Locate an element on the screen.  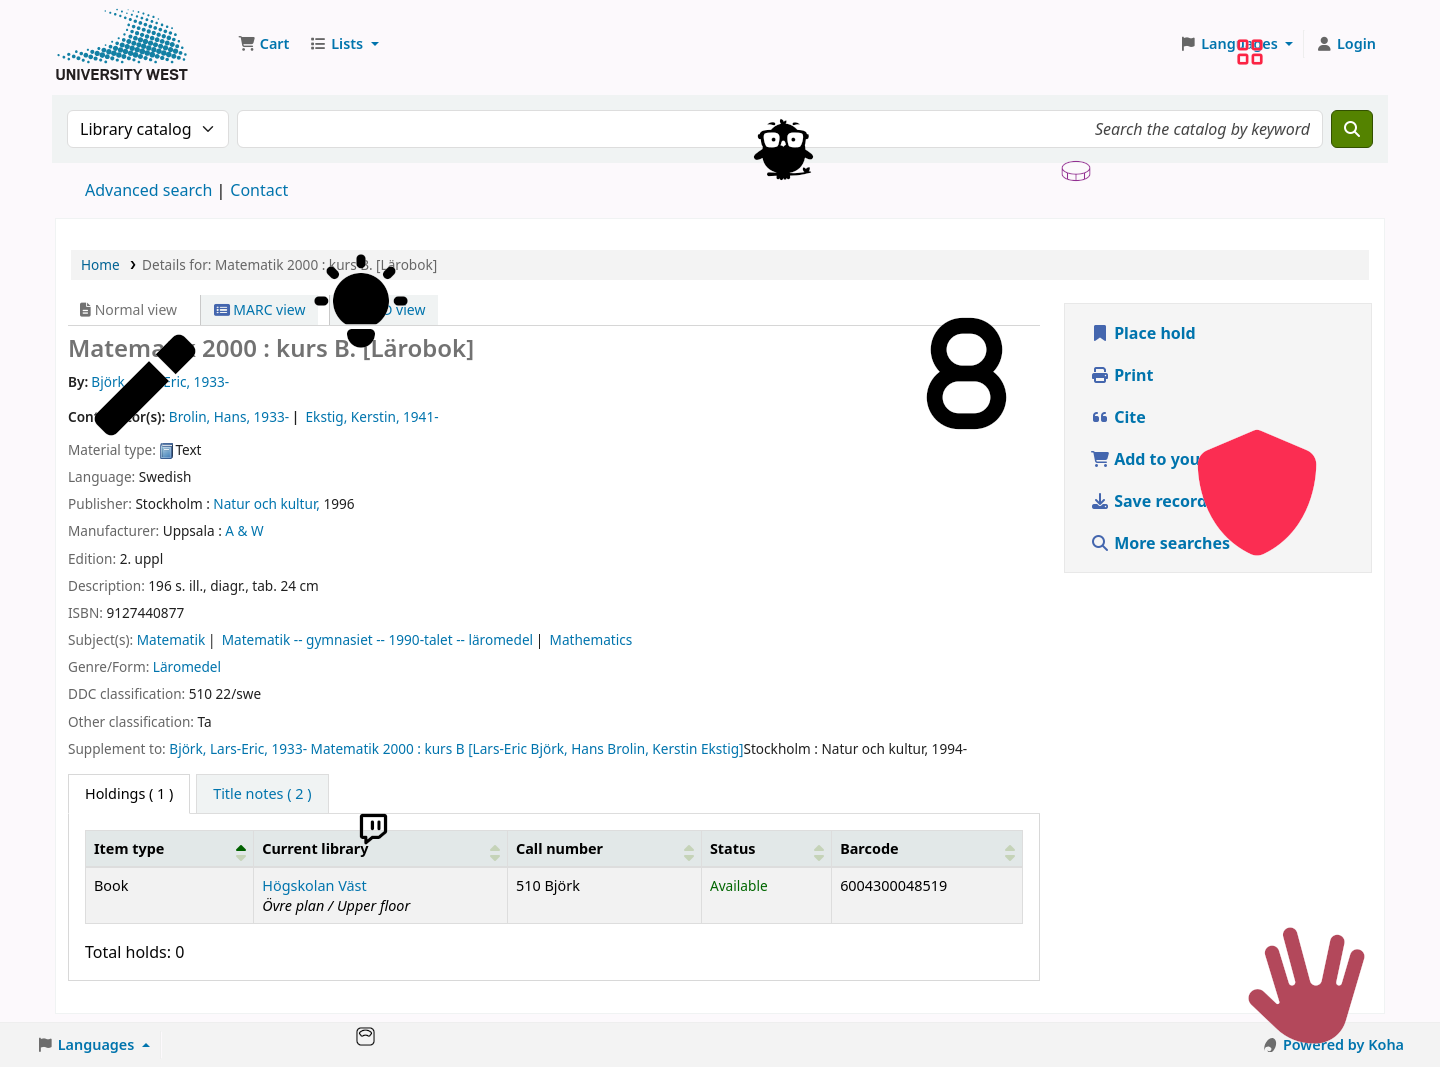
displays the number 8 in a list or ranking is located at coordinates (966, 373).